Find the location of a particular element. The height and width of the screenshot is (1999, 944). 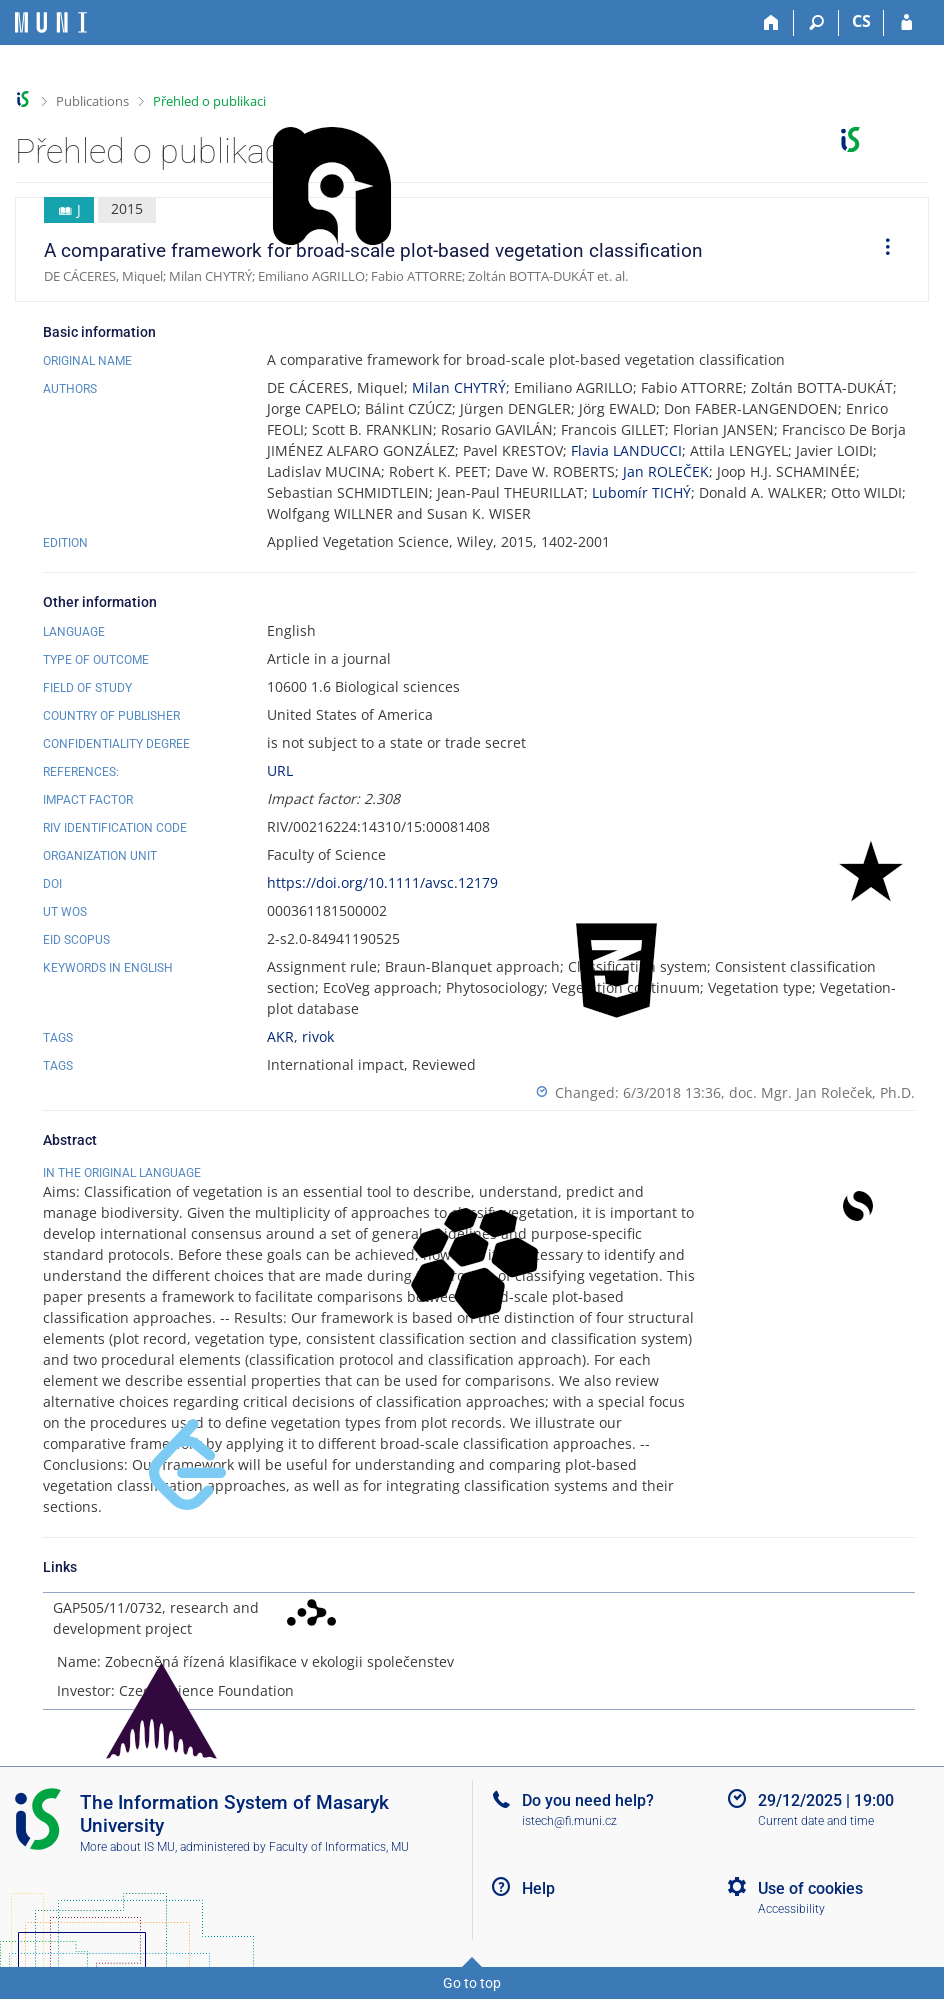

nobara linux distribution logo is located at coordinates (332, 187).